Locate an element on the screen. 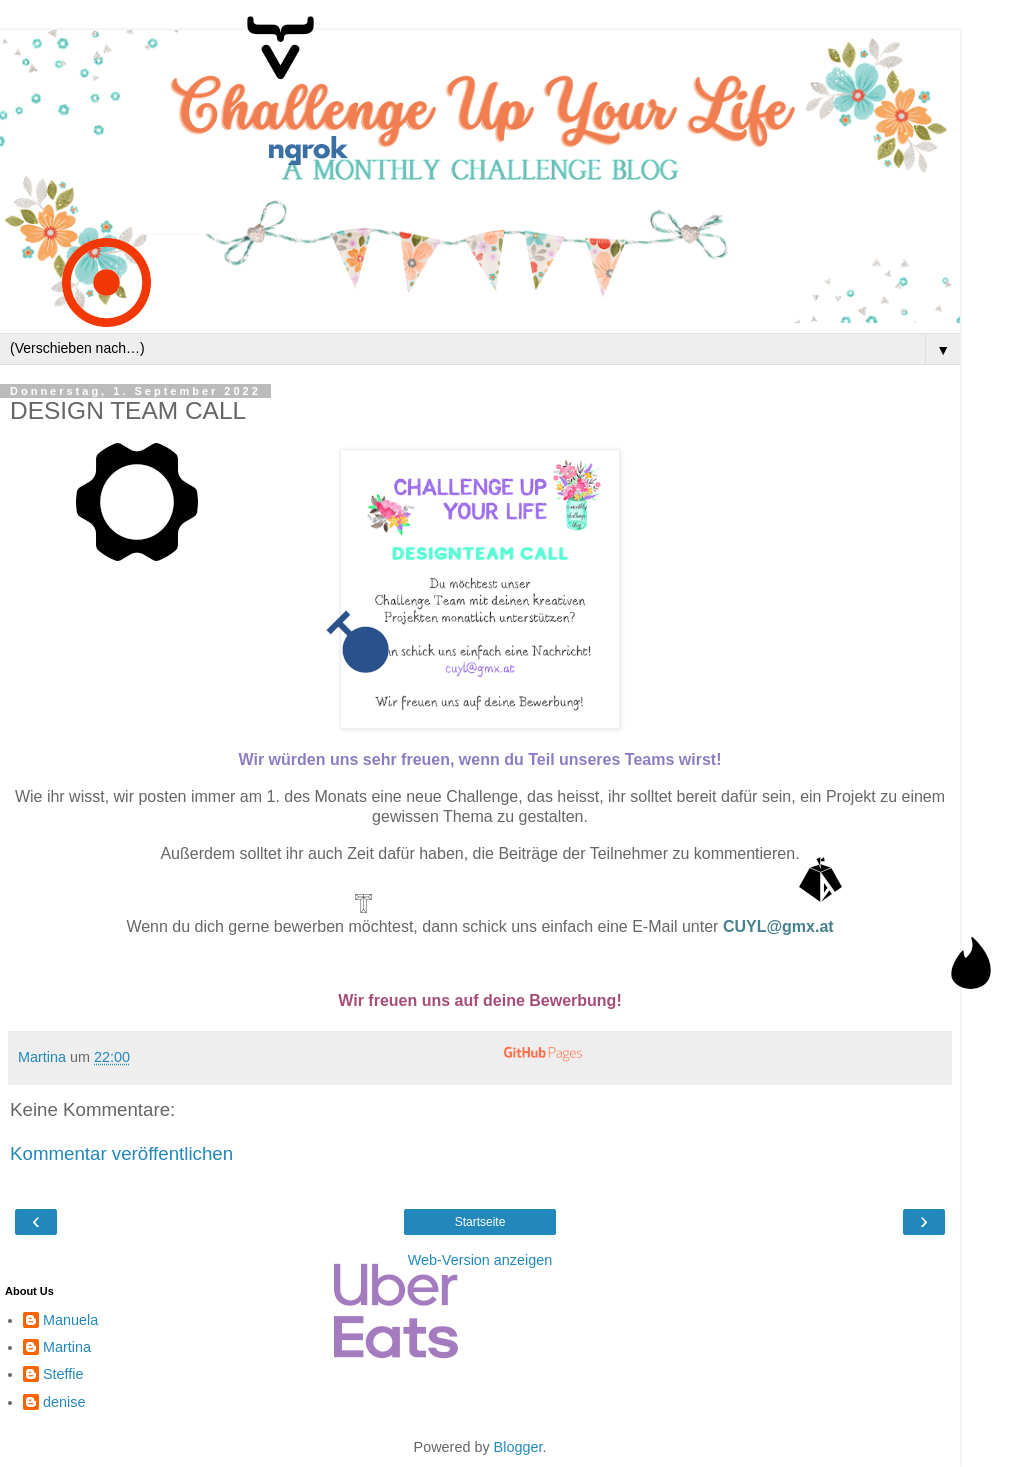 The width and height of the screenshot is (1024, 1467). open the Uber Eats app is located at coordinates (396, 1311).